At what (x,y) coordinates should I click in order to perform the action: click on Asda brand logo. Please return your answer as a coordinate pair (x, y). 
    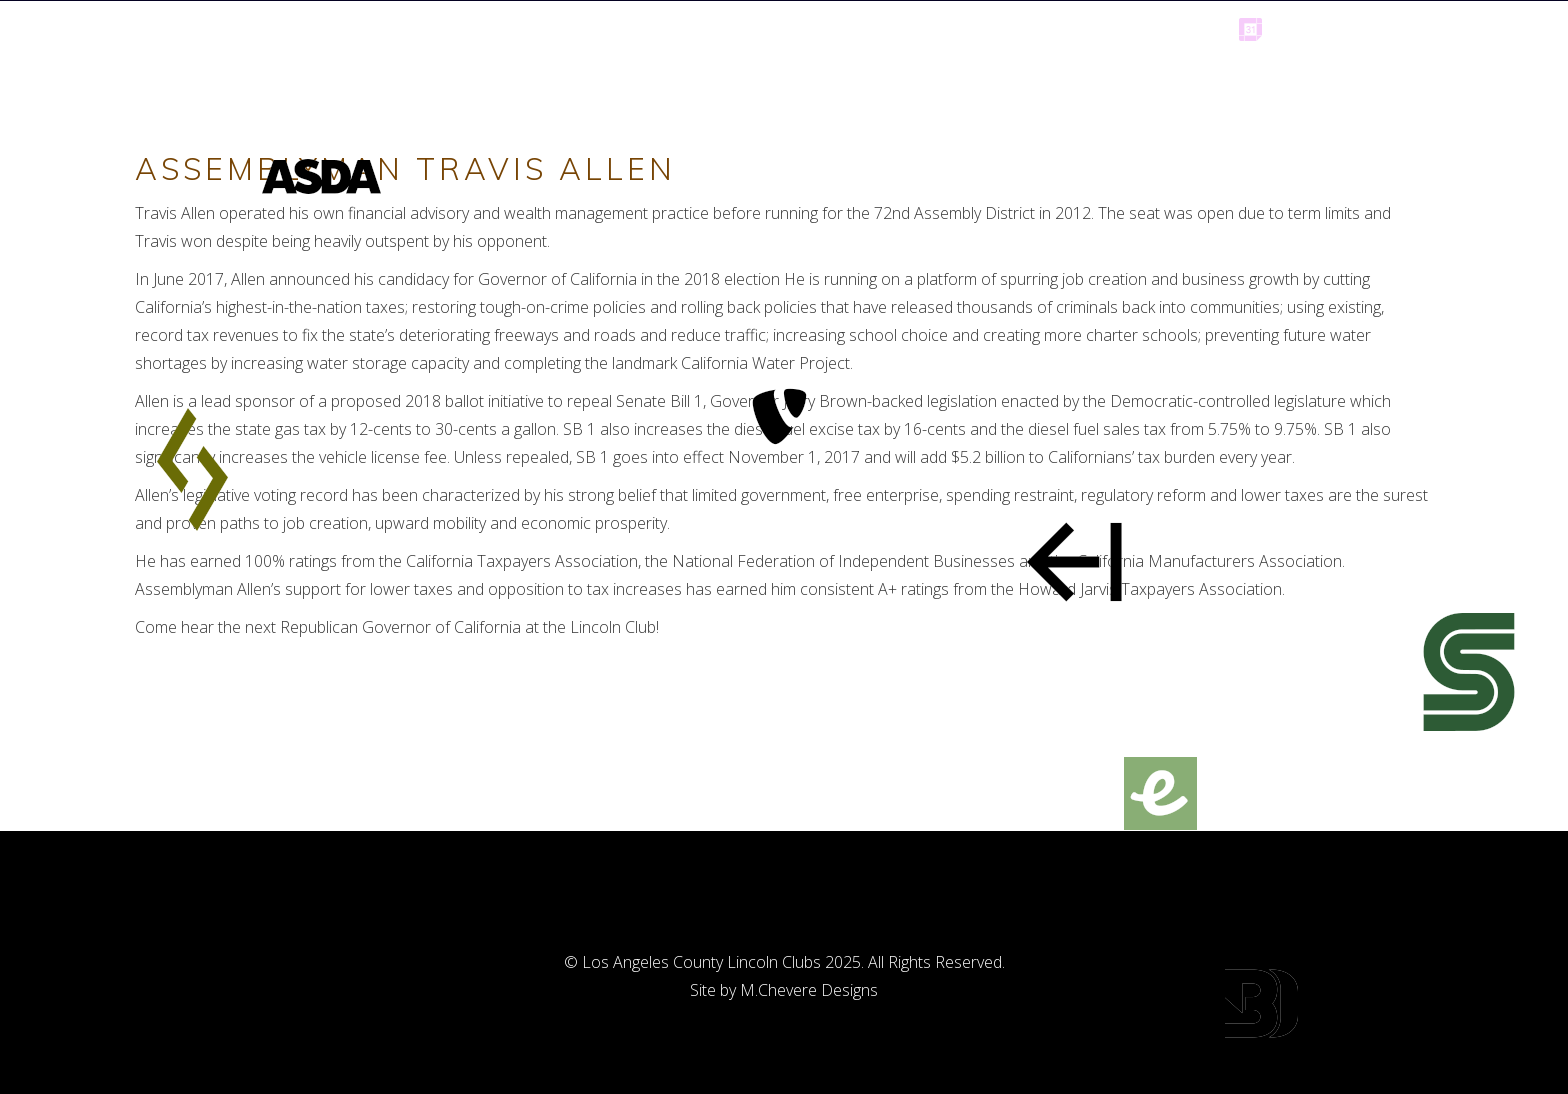
    Looking at the image, I should click on (321, 176).